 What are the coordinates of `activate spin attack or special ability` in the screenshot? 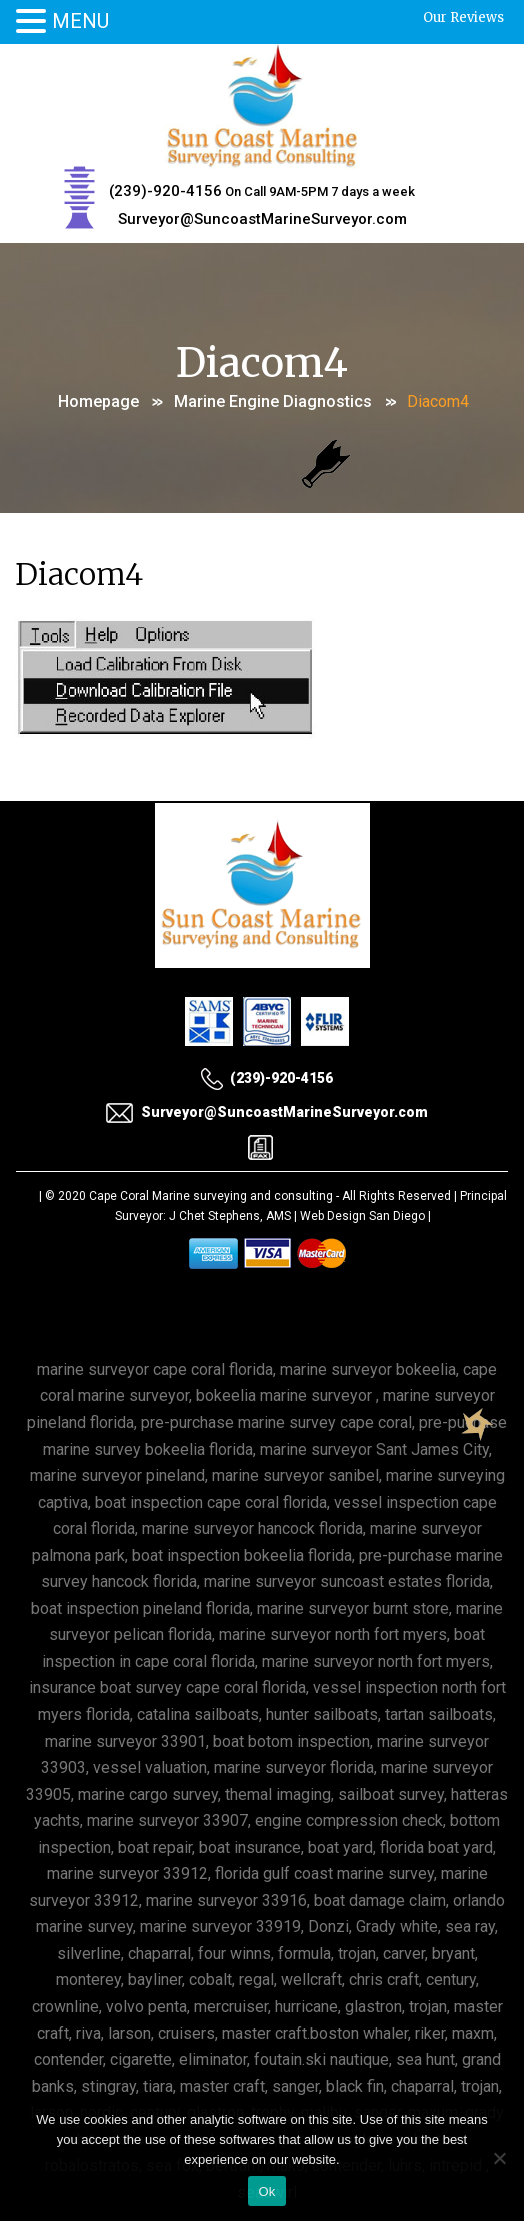 It's located at (477, 1424).